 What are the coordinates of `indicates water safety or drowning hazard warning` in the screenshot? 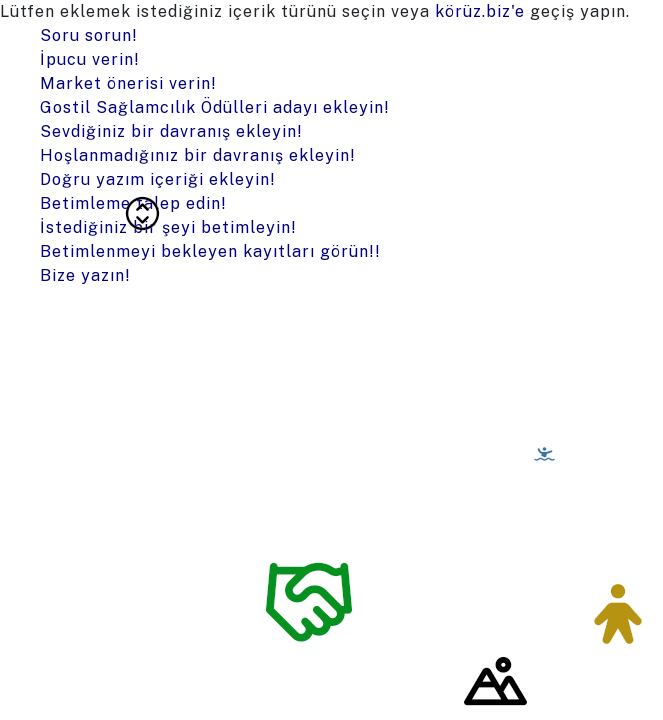 It's located at (544, 454).